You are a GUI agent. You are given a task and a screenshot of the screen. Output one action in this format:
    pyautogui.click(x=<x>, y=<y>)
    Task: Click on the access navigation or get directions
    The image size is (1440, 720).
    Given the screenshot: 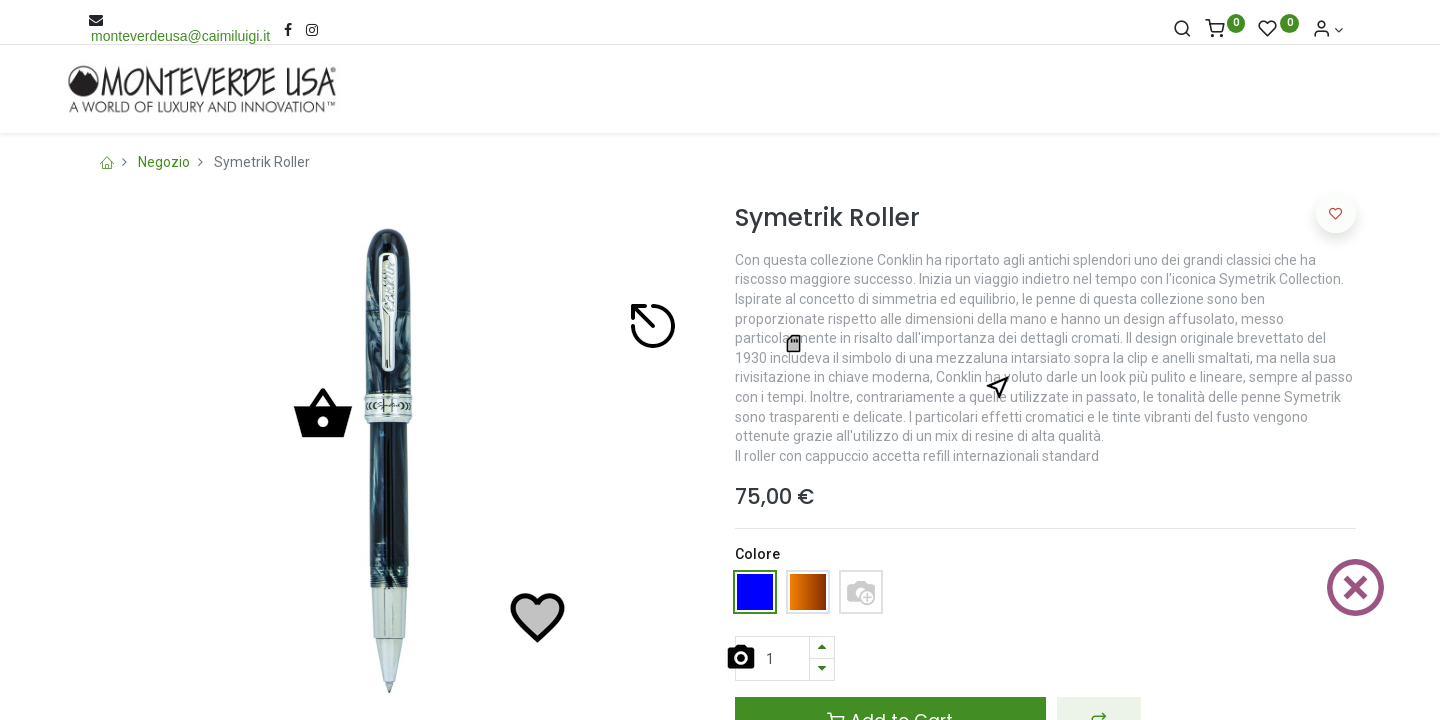 What is the action you would take?
    pyautogui.click(x=998, y=387)
    